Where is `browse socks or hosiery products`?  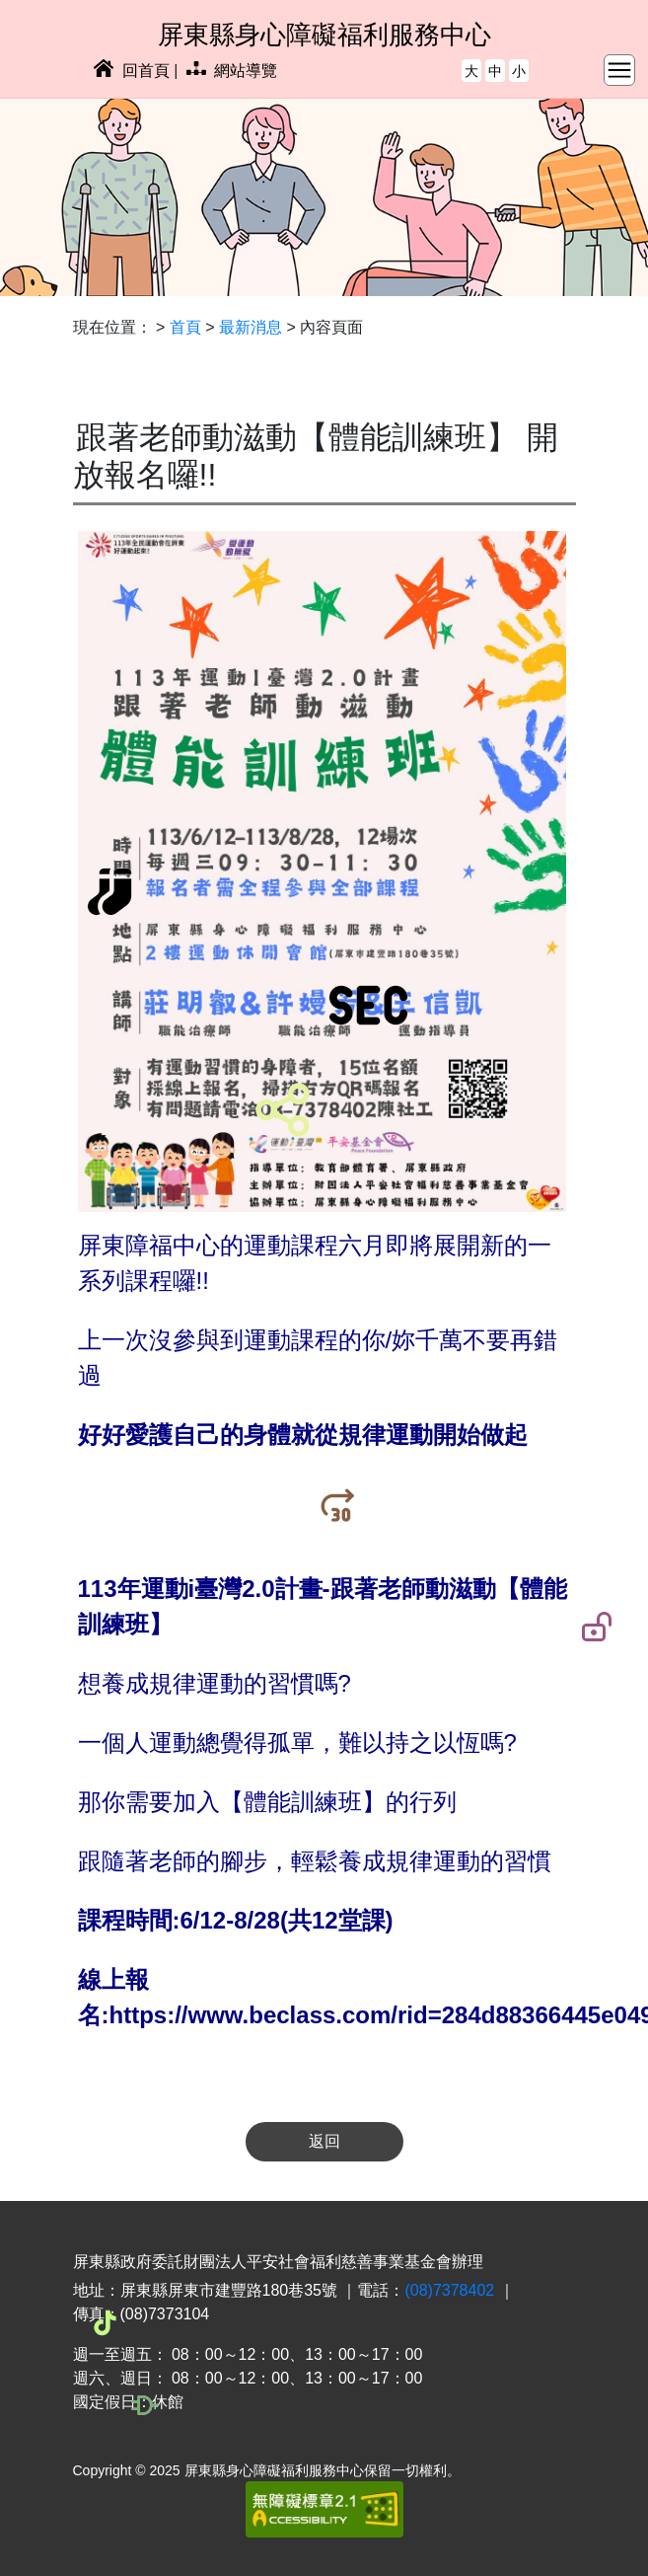
browse socks or hosiery products is located at coordinates (110, 891).